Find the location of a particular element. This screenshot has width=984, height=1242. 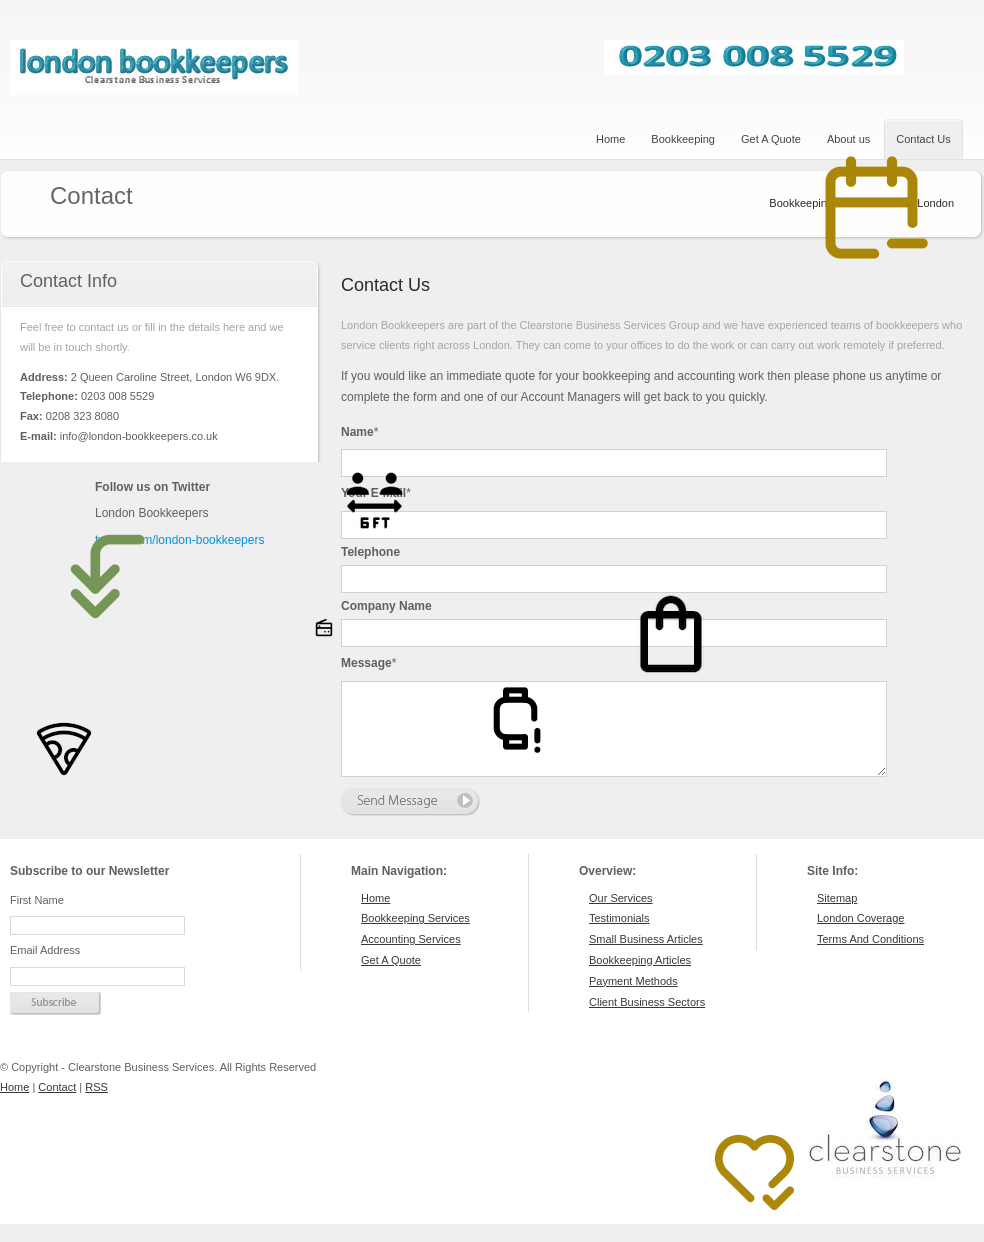

browse food delivery options is located at coordinates (64, 748).